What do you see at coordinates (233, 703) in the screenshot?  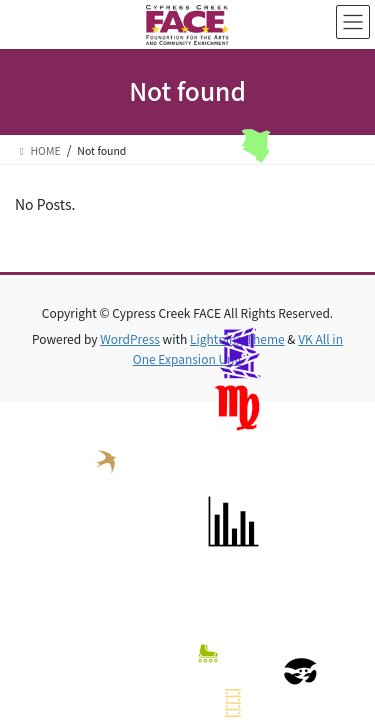 I see `access ladder or climbing tools in game` at bounding box center [233, 703].